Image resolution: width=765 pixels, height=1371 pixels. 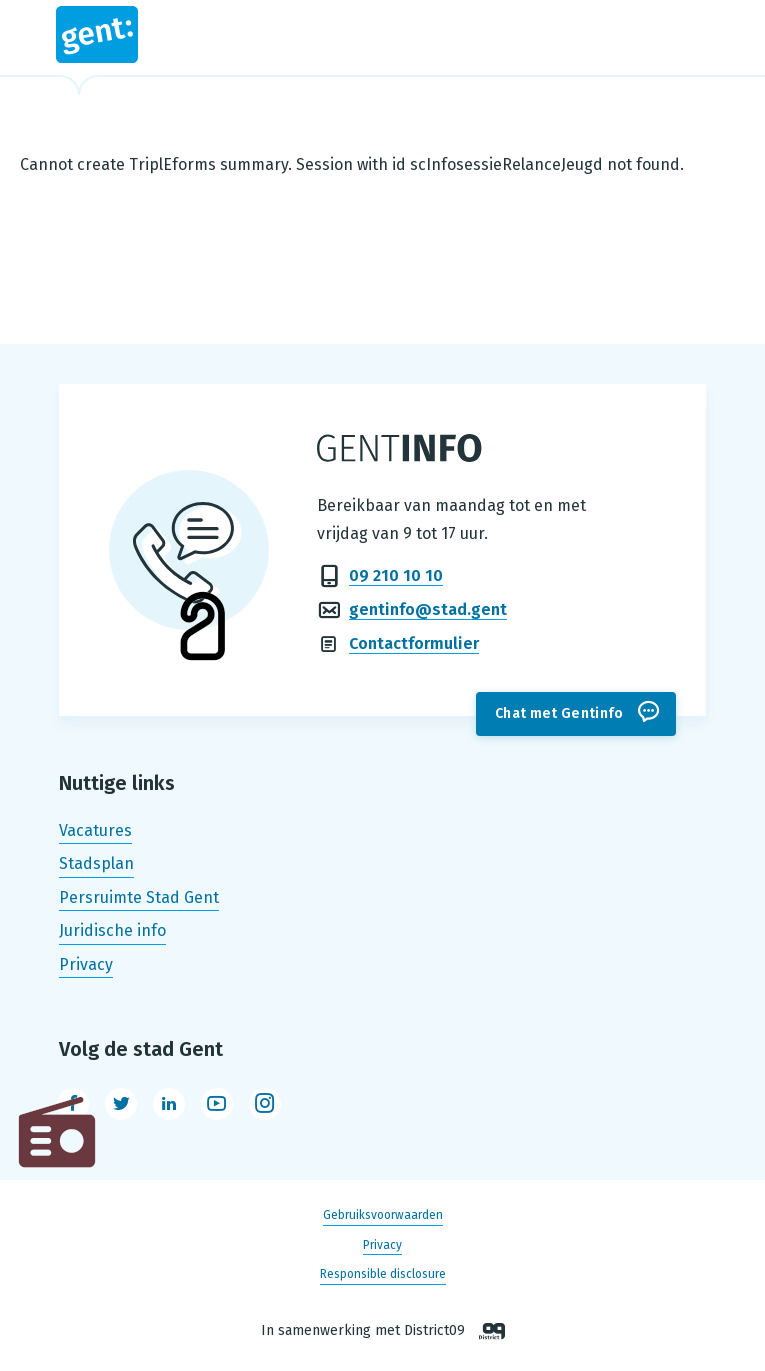 I want to click on access hotel or accommodation services, so click(x=201, y=626).